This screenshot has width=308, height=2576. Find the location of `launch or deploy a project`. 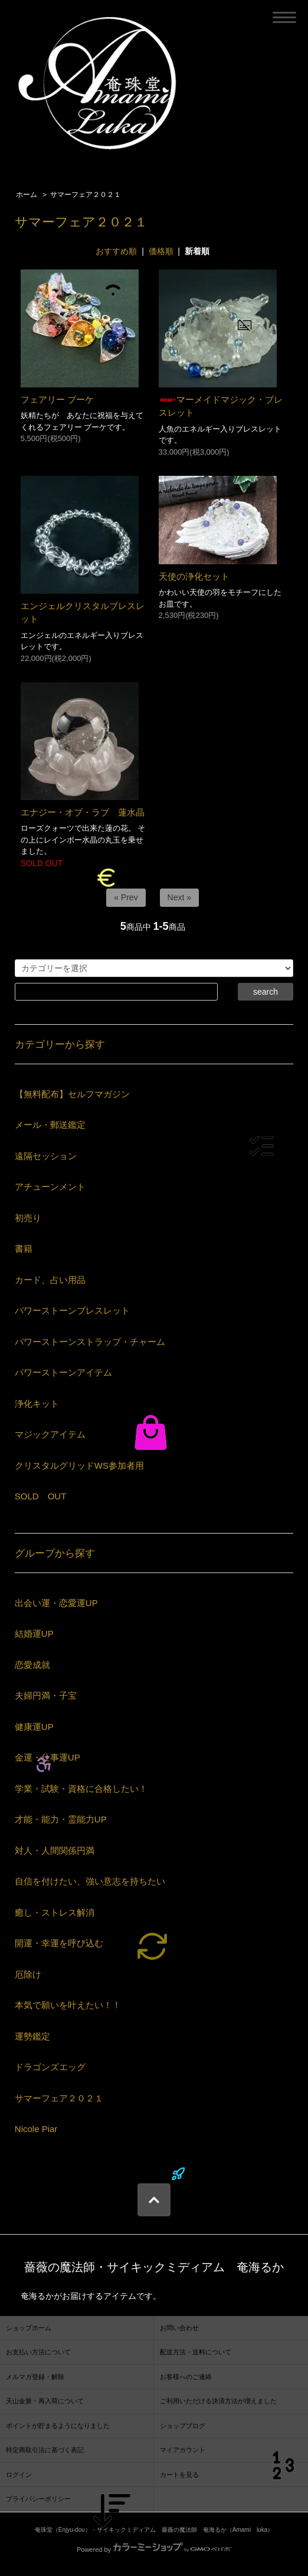

launch or deploy a project is located at coordinates (178, 2174).